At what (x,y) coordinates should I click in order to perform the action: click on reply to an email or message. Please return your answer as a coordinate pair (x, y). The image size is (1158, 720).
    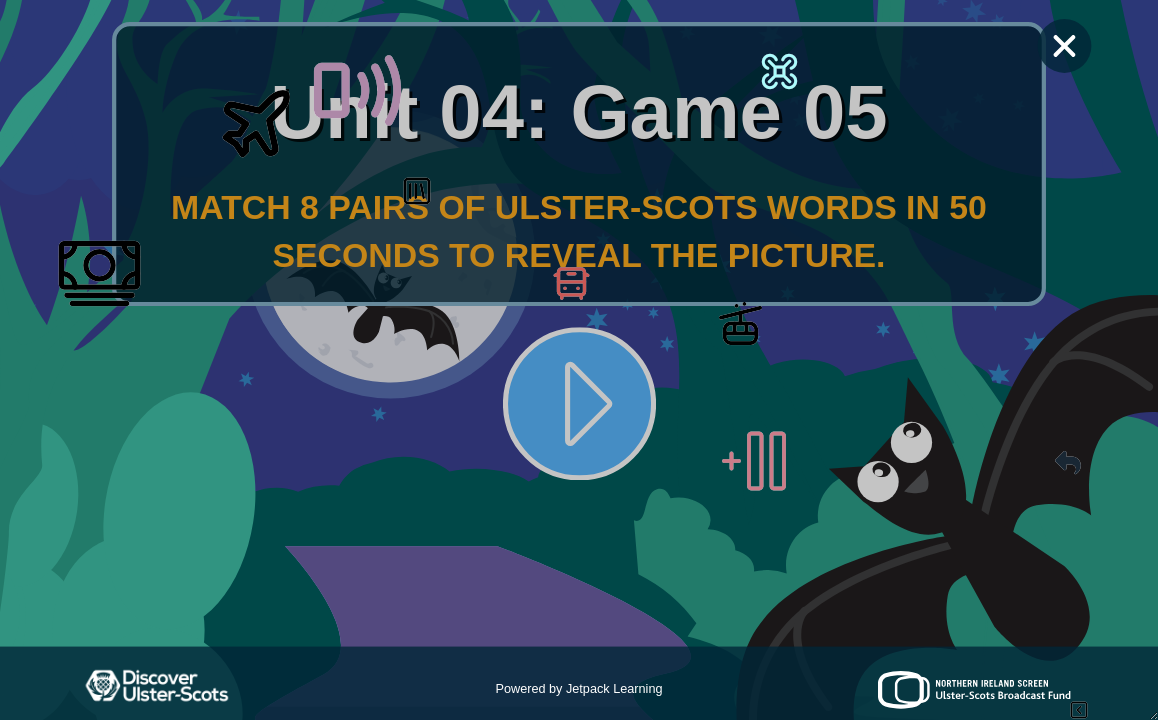
    Looking at the image, I should click on (1068, 463).